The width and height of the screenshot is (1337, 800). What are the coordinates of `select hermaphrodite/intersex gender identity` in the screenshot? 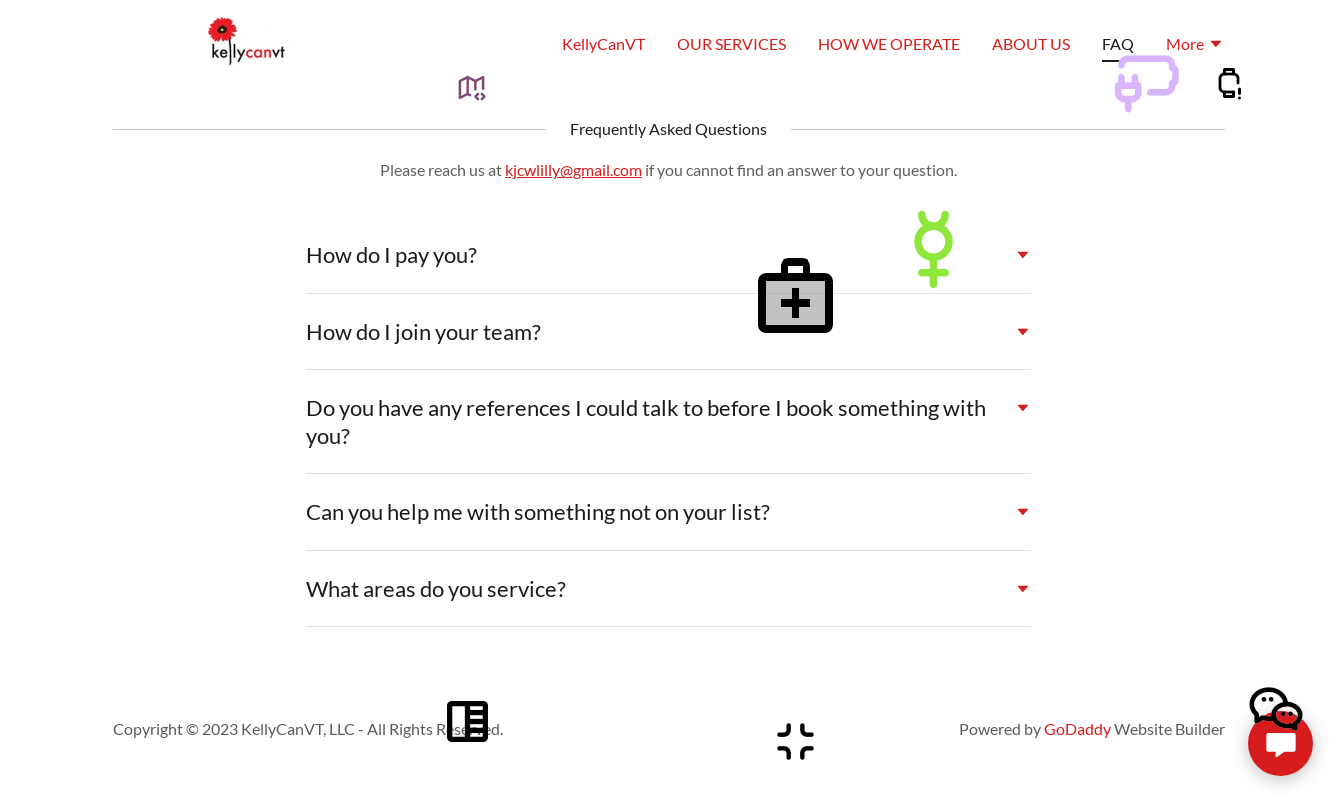 It's located at (933, 249).